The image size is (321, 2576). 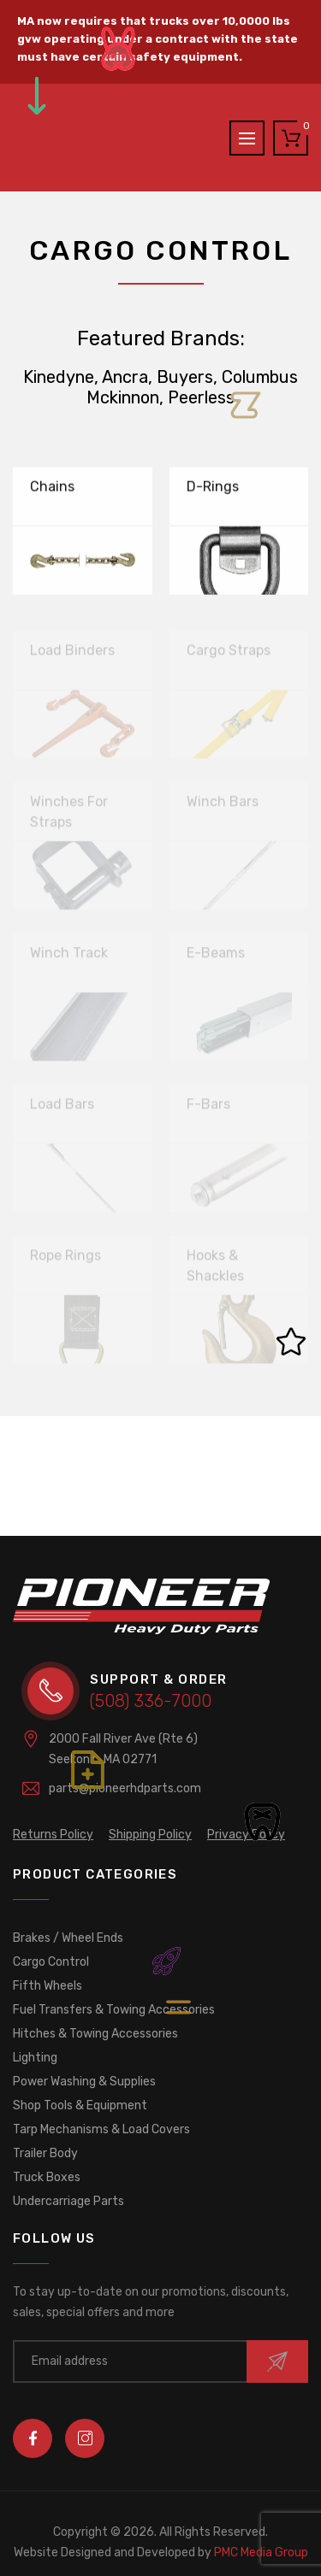 I want to click on access pet or animal-related features, so click(x=118, y=50).